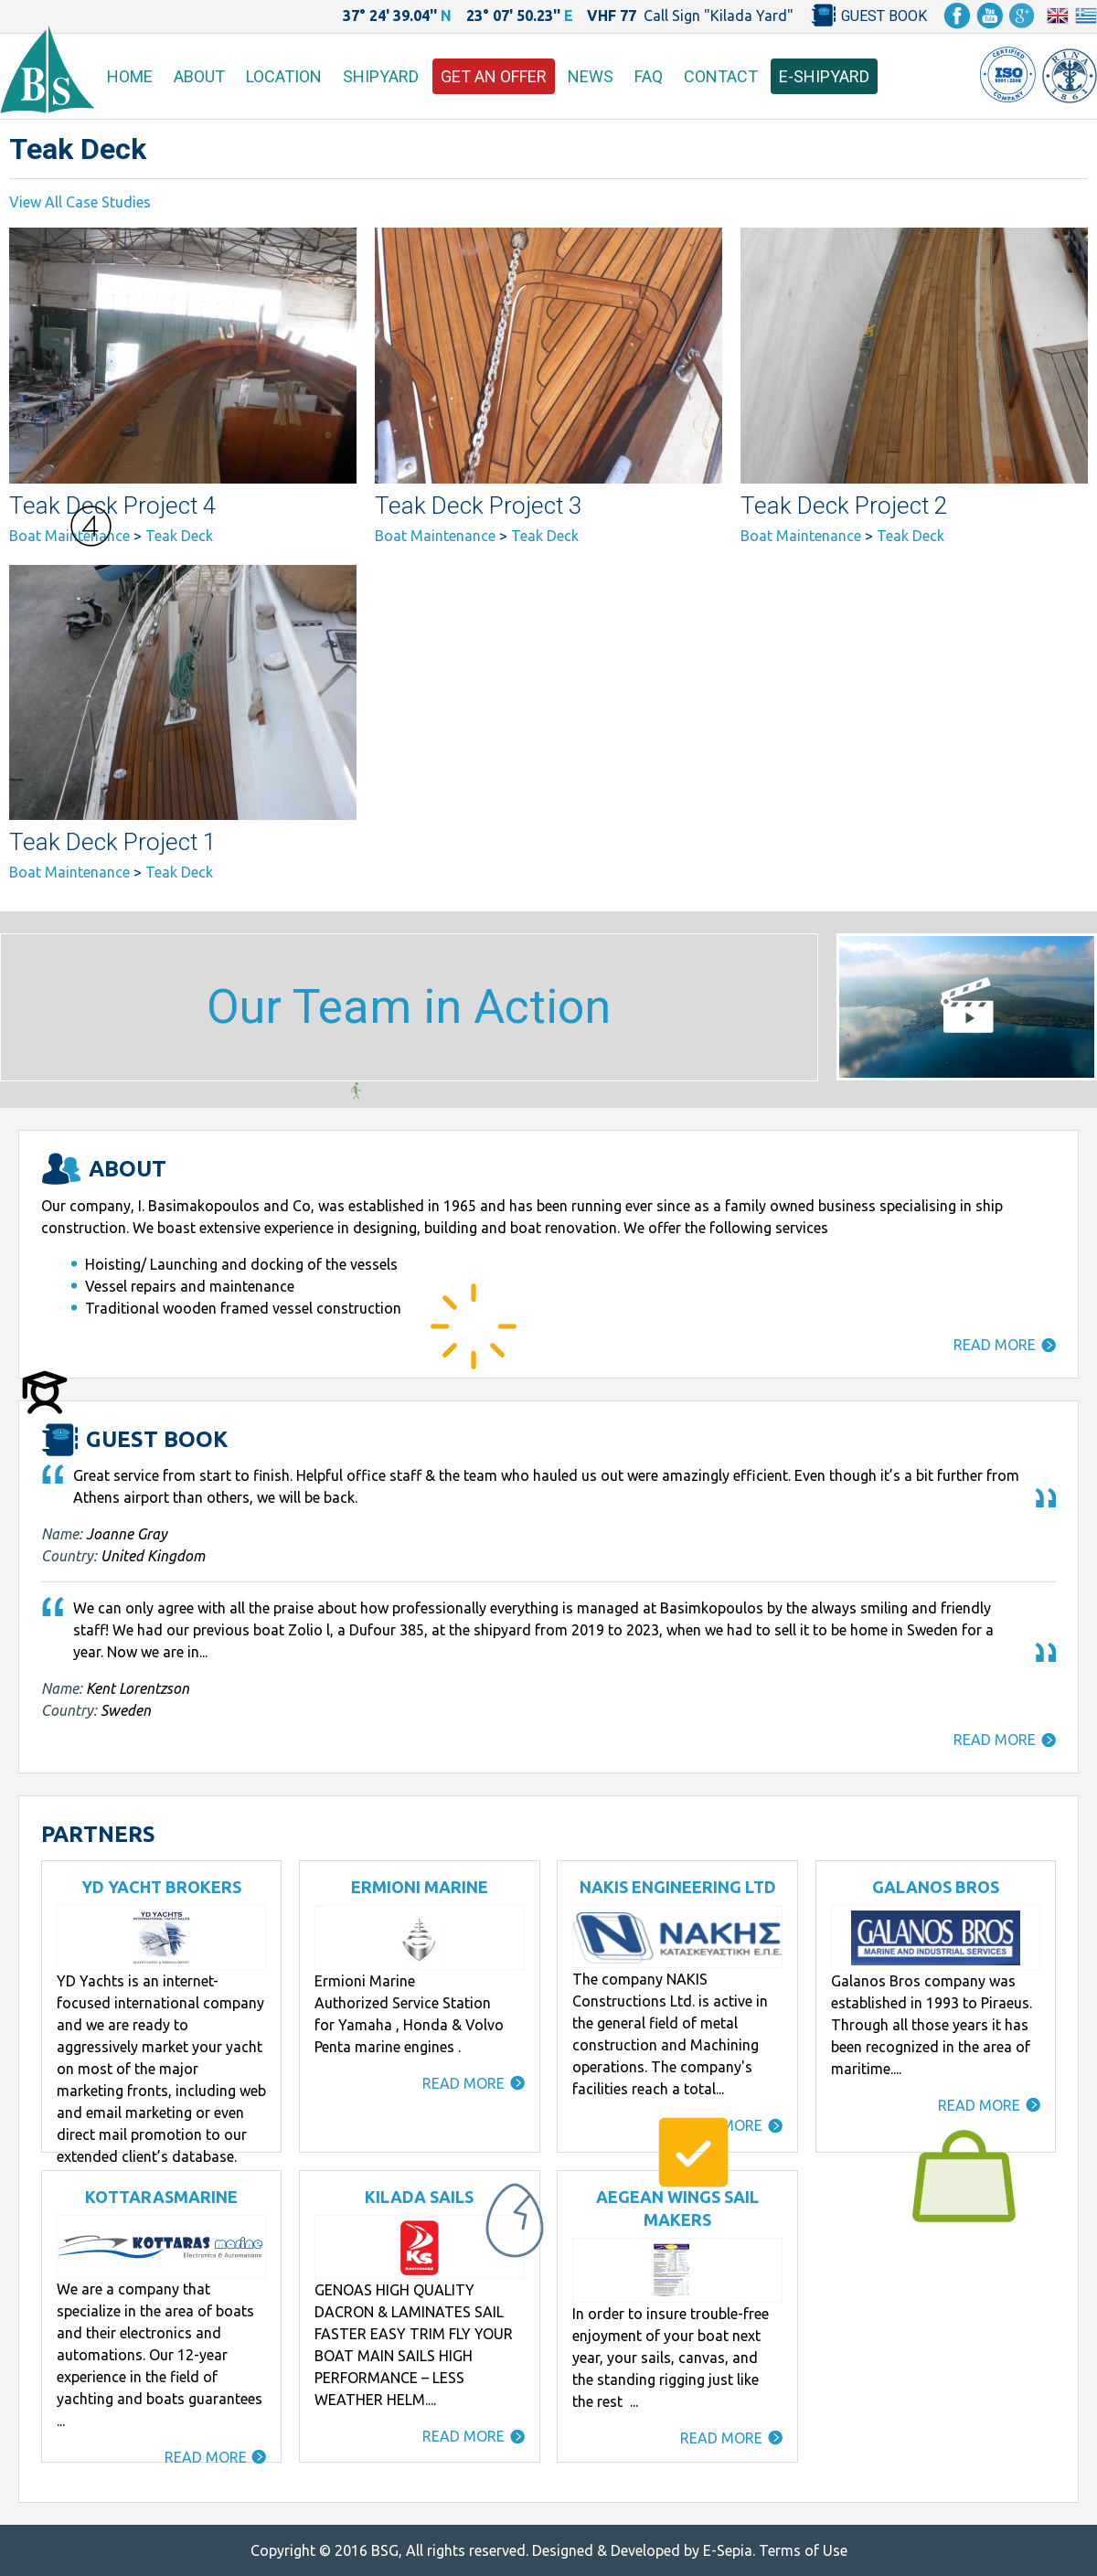  I want to click on indicates content is loading, so click(474, 1326).